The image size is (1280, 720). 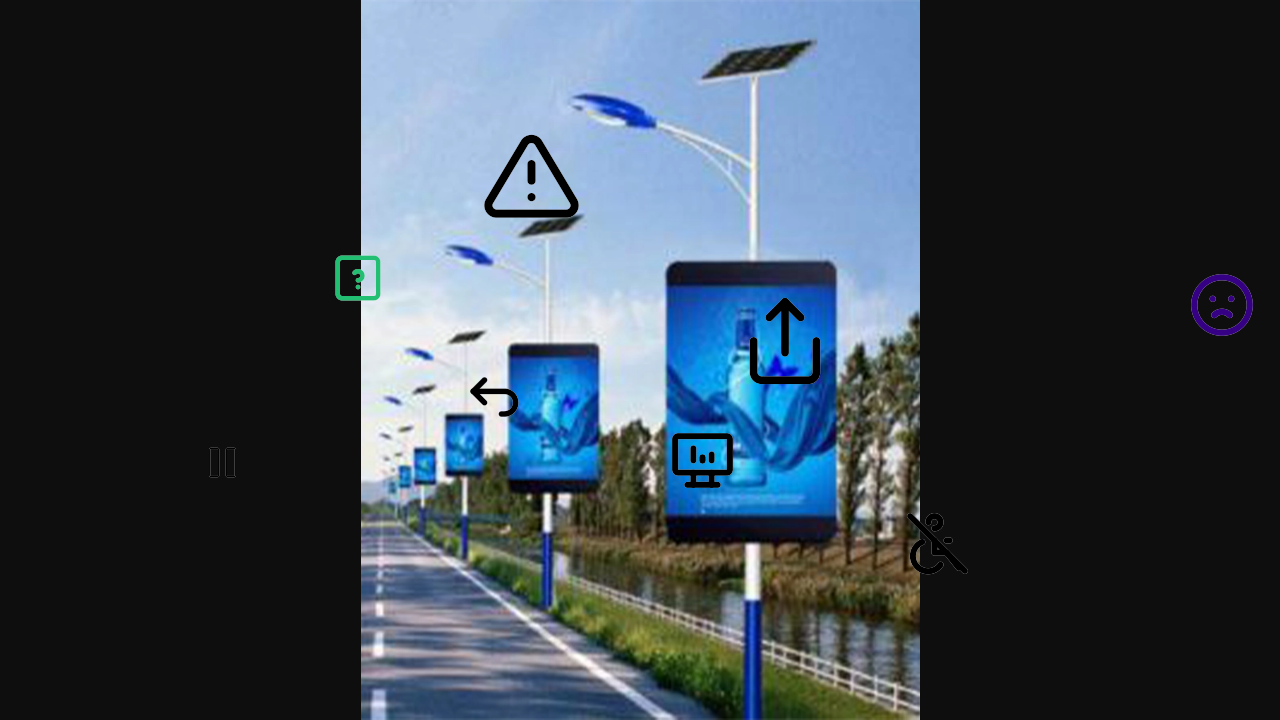 What do you see at coordinates (531, 176) in the screenshot?
I see `warning or caution indicator` at bounding box center [531, 176].